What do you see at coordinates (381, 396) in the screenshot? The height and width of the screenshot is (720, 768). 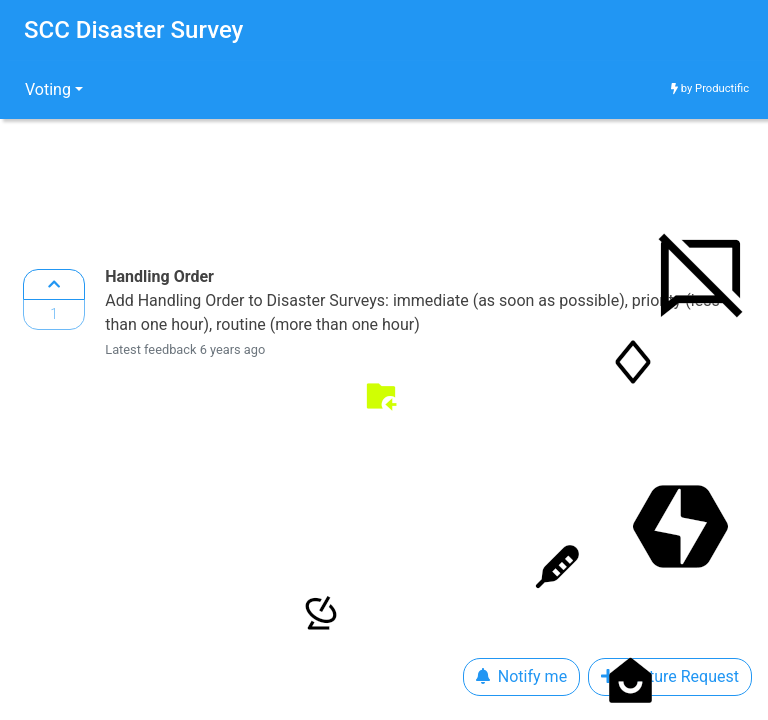 I see `view received files or downloads` at bounding box center [381, 396].